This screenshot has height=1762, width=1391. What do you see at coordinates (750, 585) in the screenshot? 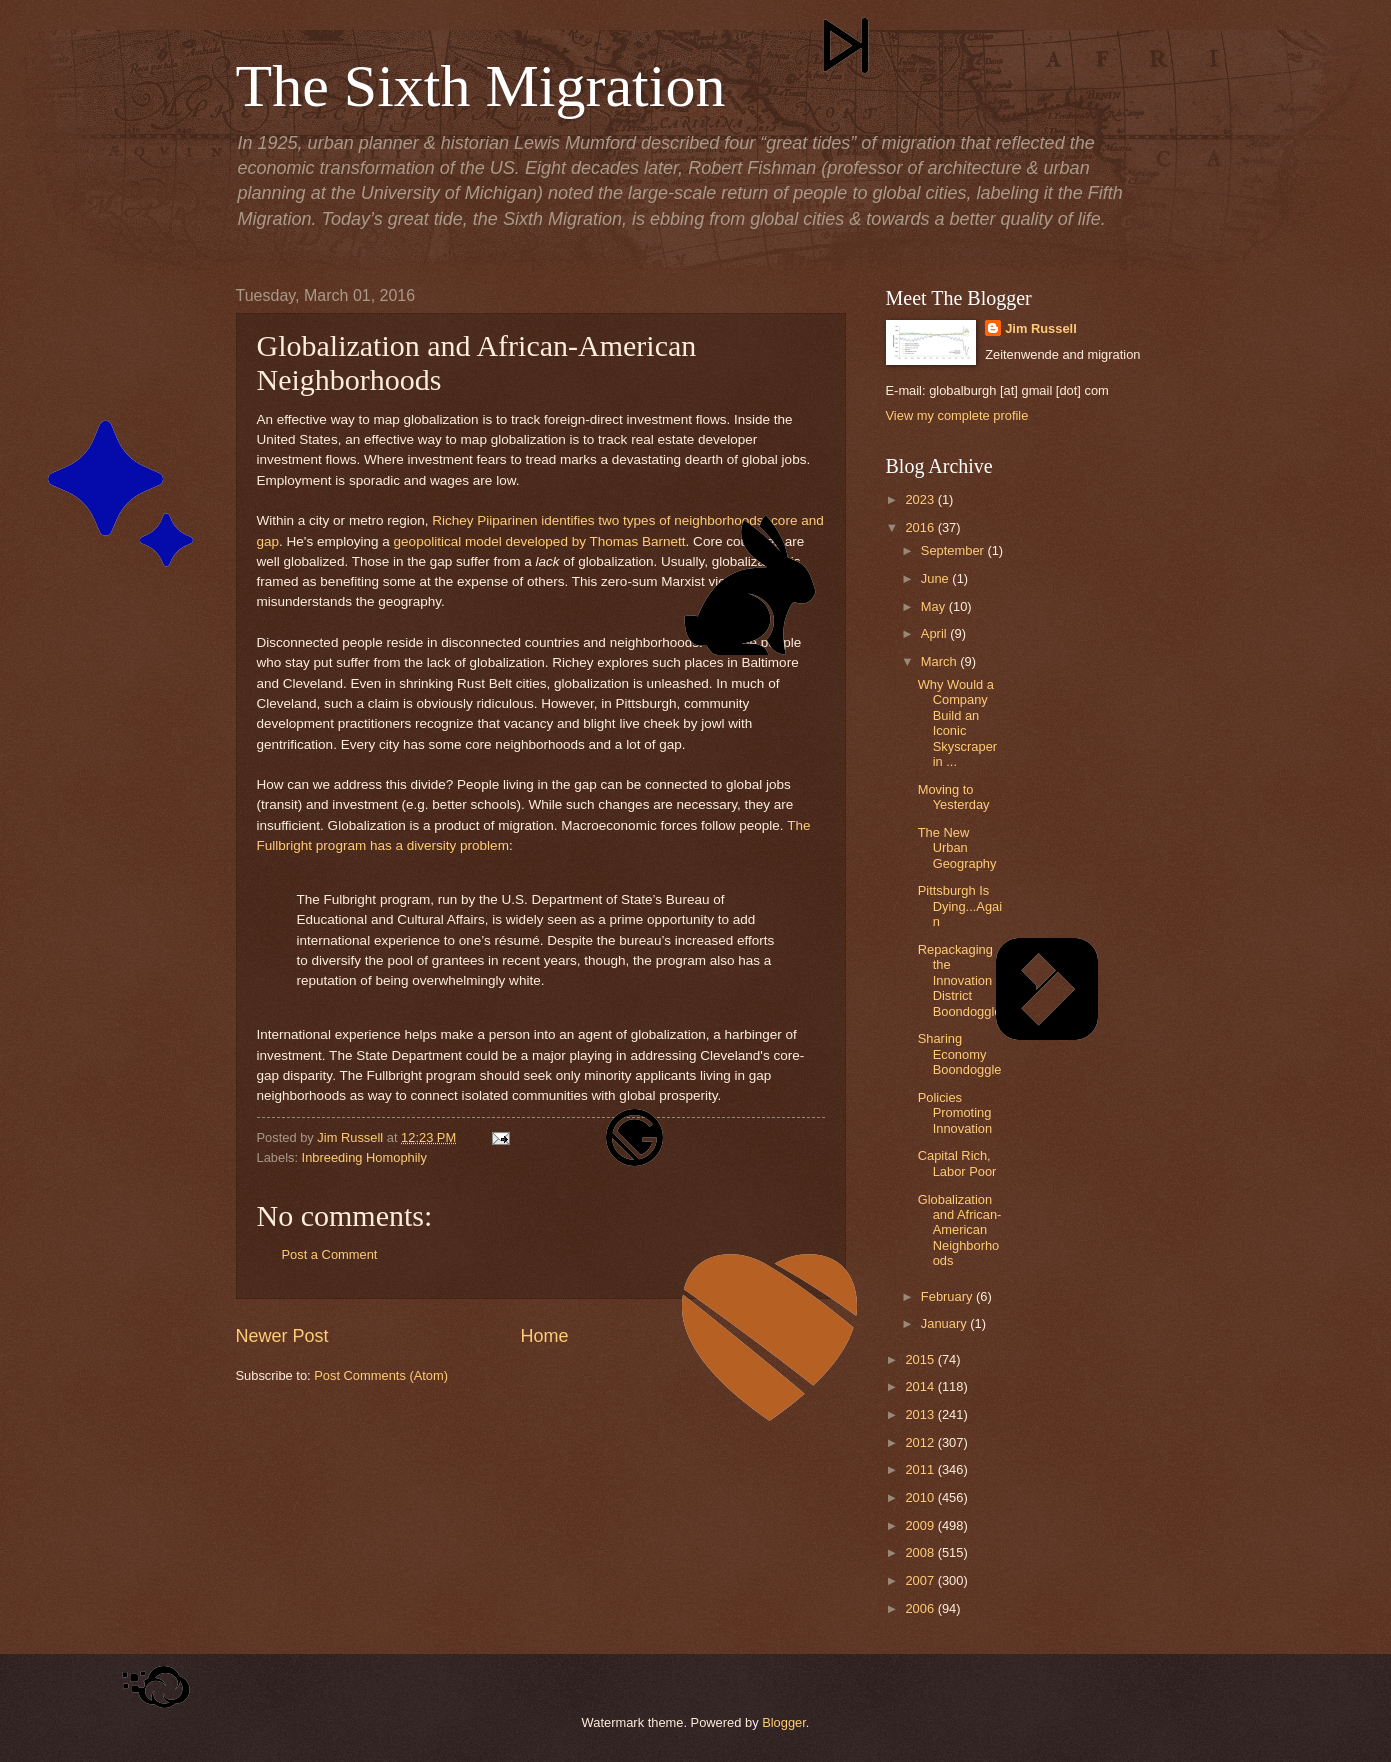
I see `vowpal wabbit machine learning library logo` at bounding box center [750, 585].